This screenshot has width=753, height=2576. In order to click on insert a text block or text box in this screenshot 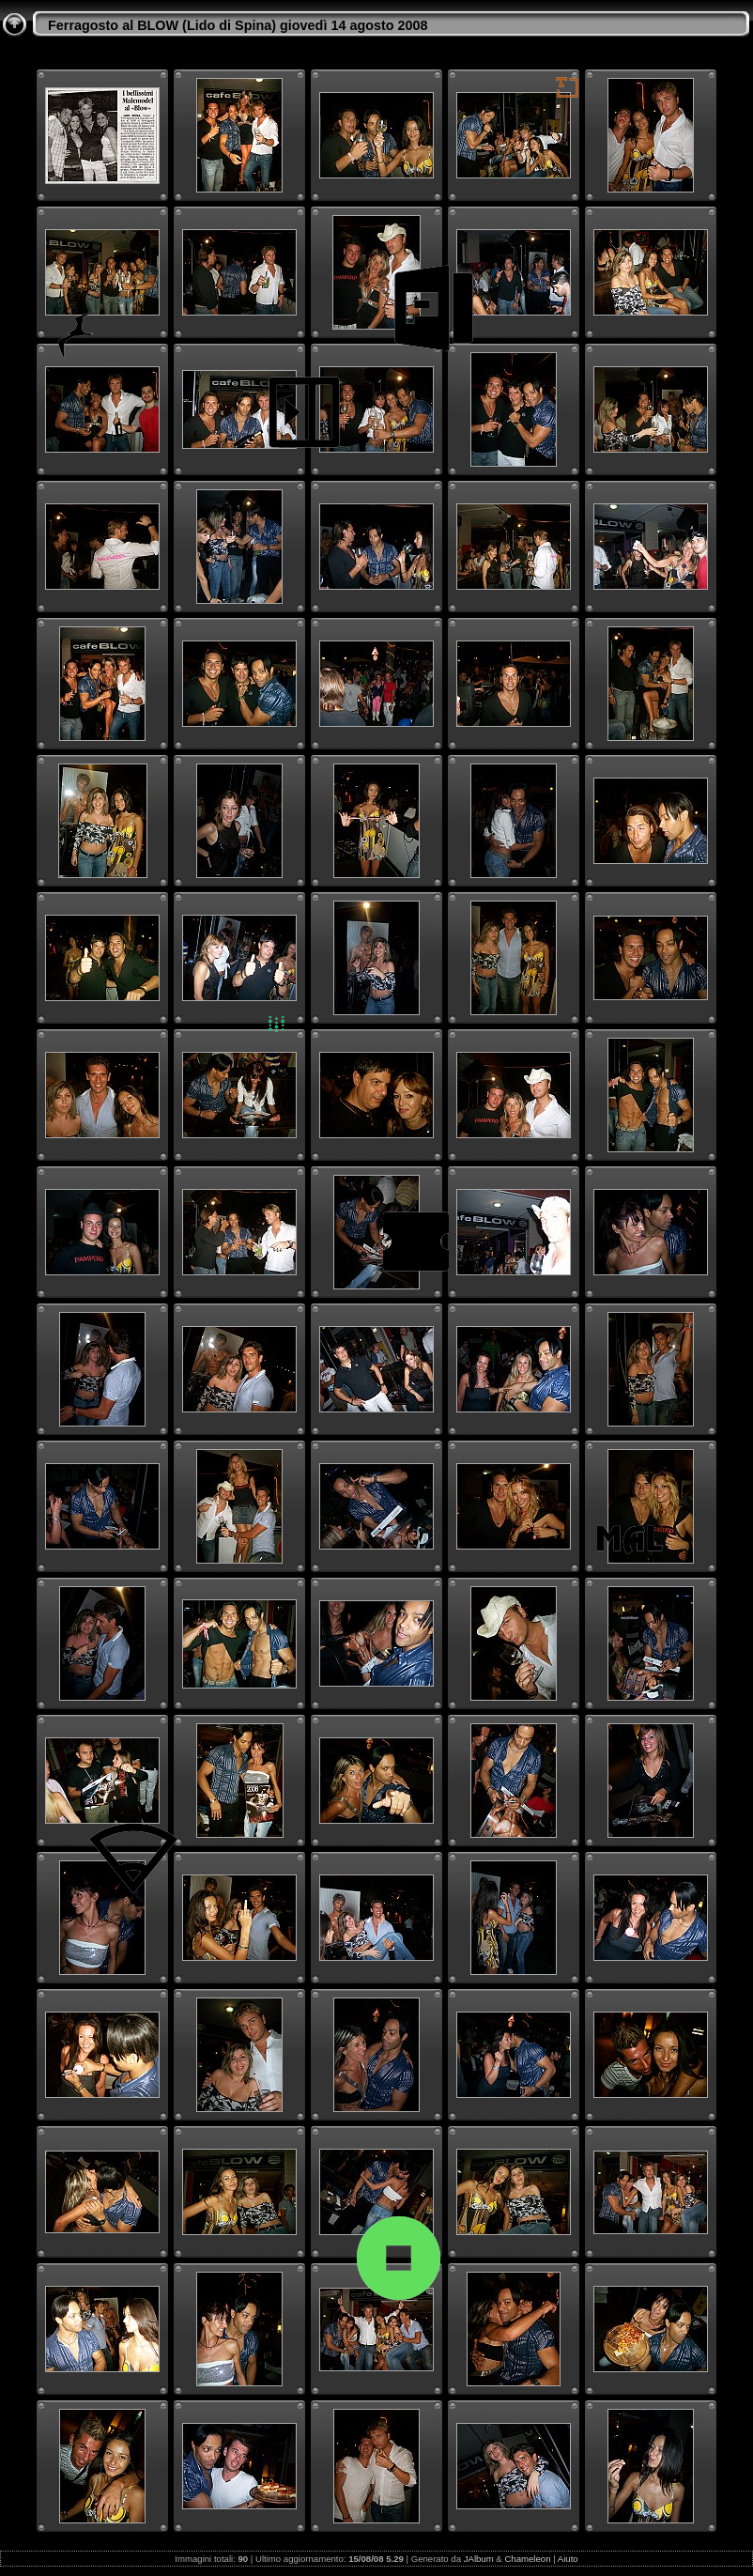, I will do `click(567, 87)`.